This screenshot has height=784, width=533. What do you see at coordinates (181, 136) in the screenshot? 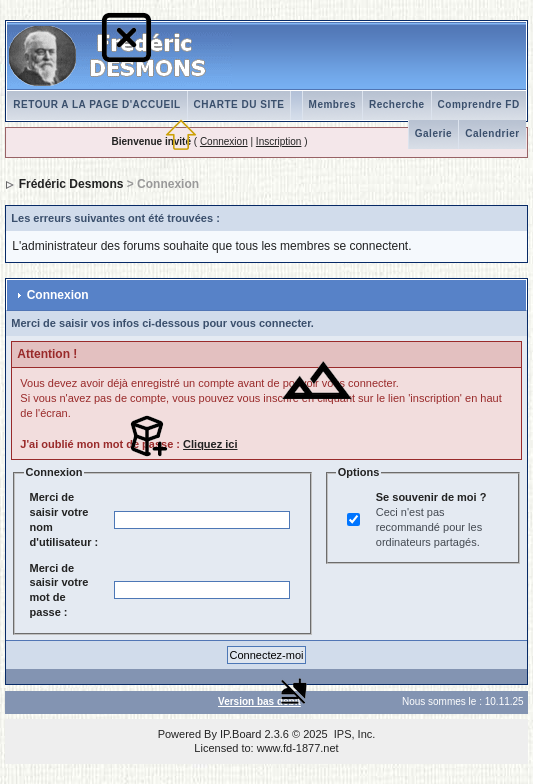
I see `upvote or like content` at bounding box center [181, 136].